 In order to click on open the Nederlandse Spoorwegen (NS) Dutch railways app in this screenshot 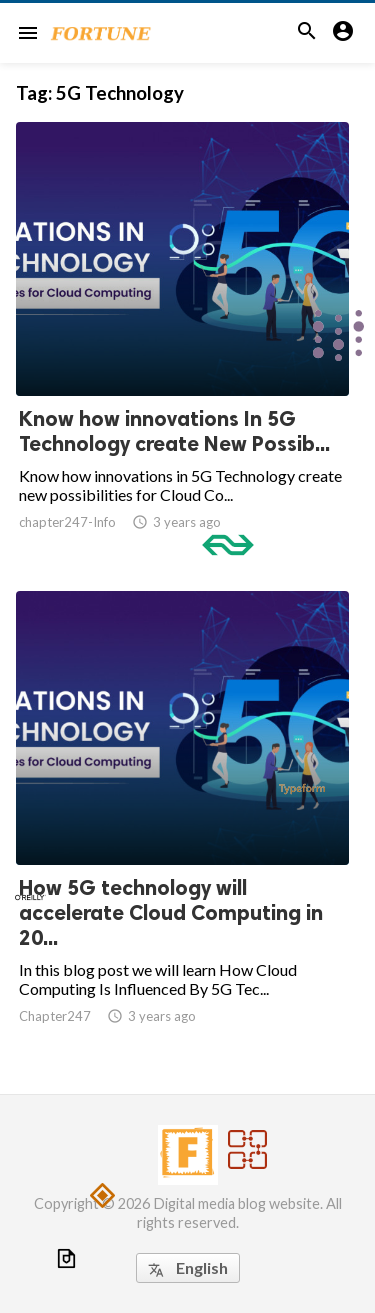, I will do `click(228, 545)`.